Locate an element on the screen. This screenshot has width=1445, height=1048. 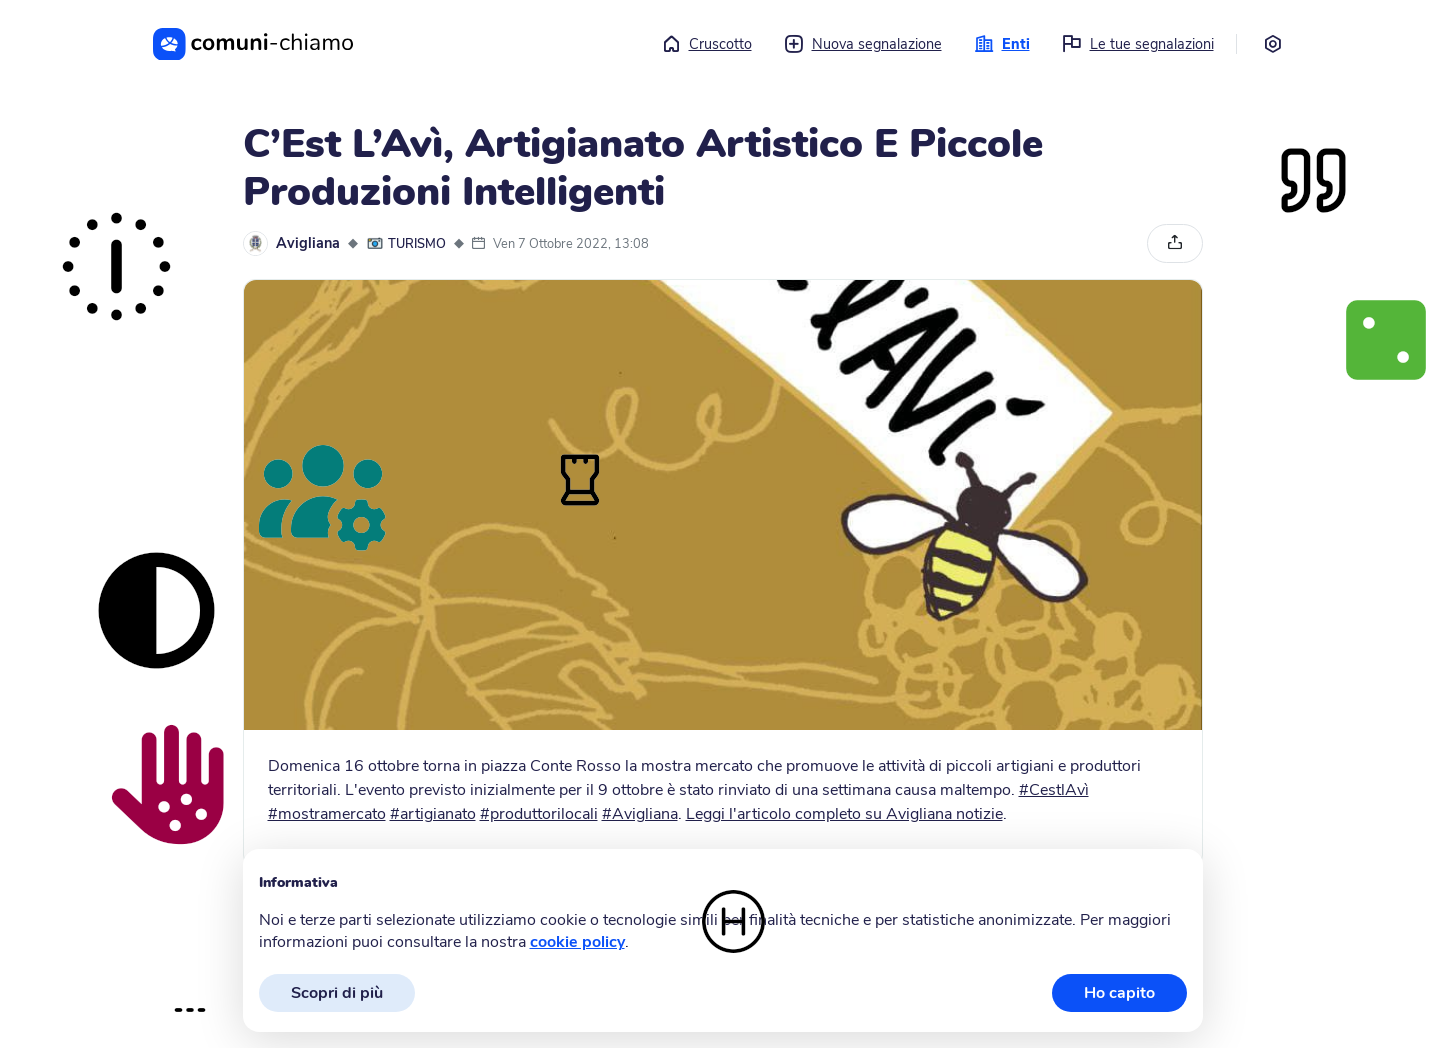
indicates a hospital or helipad location is located at coordinates (733, 921).